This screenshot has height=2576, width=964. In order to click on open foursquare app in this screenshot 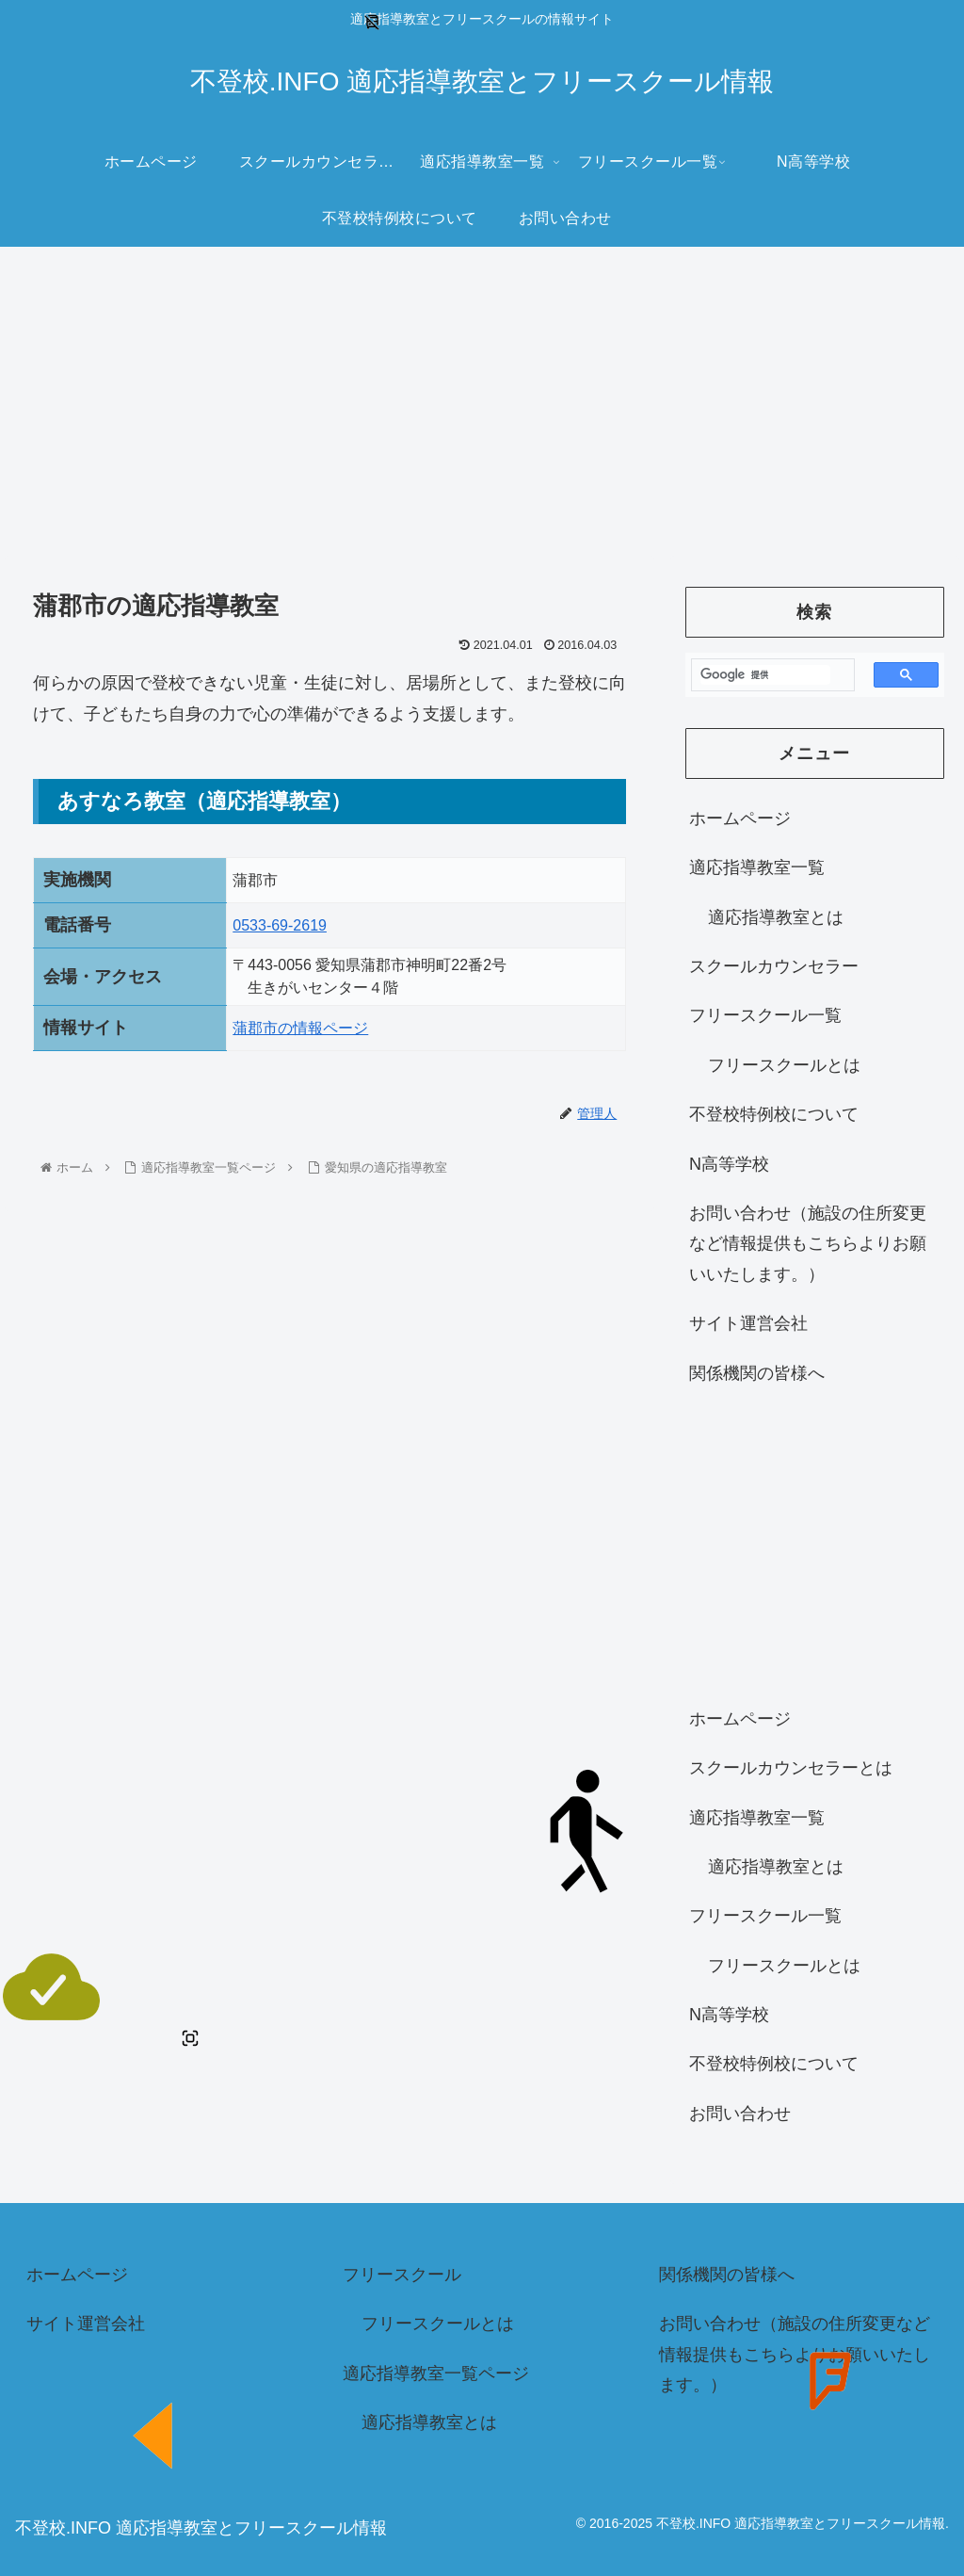, I will do `click(830, 2381)`.